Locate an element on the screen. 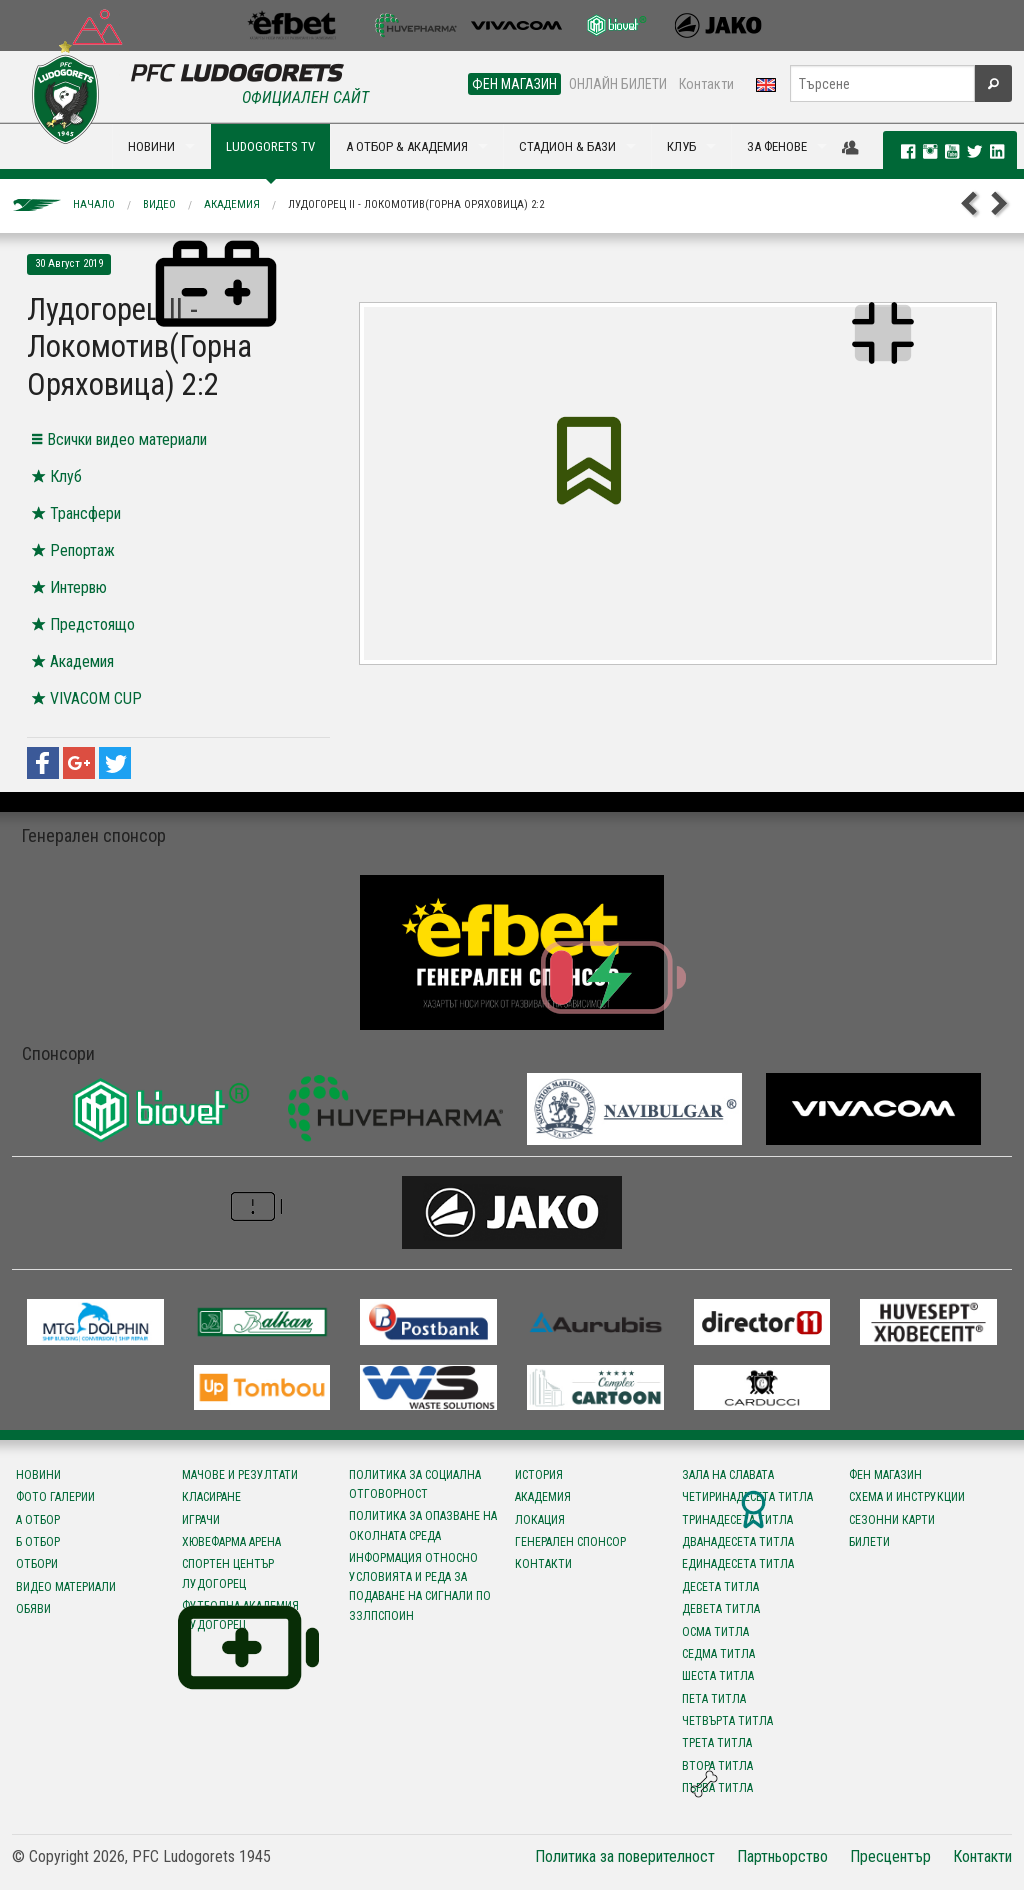 The image size is (1024, 1890). indicates low battery warning is located at coordinates (255, 1206).